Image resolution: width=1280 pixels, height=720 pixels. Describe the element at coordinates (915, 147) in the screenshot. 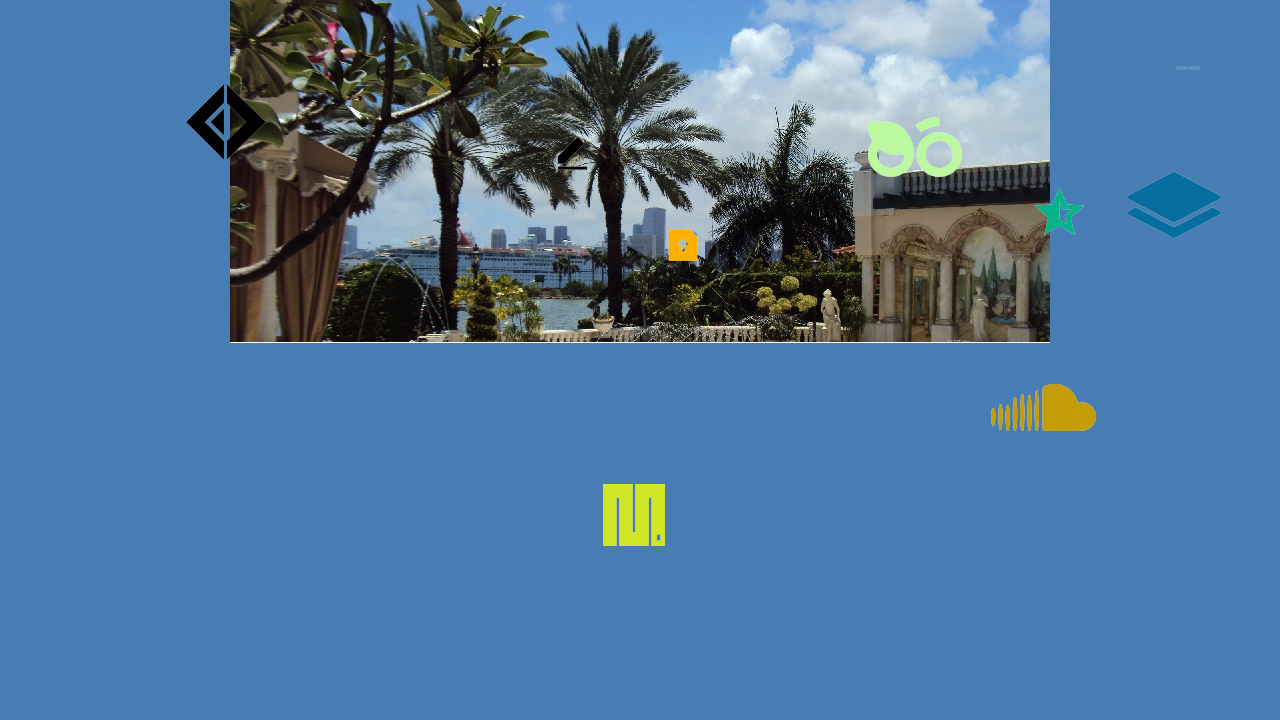

I see `open the nextbike bike-sharing app` at that location.